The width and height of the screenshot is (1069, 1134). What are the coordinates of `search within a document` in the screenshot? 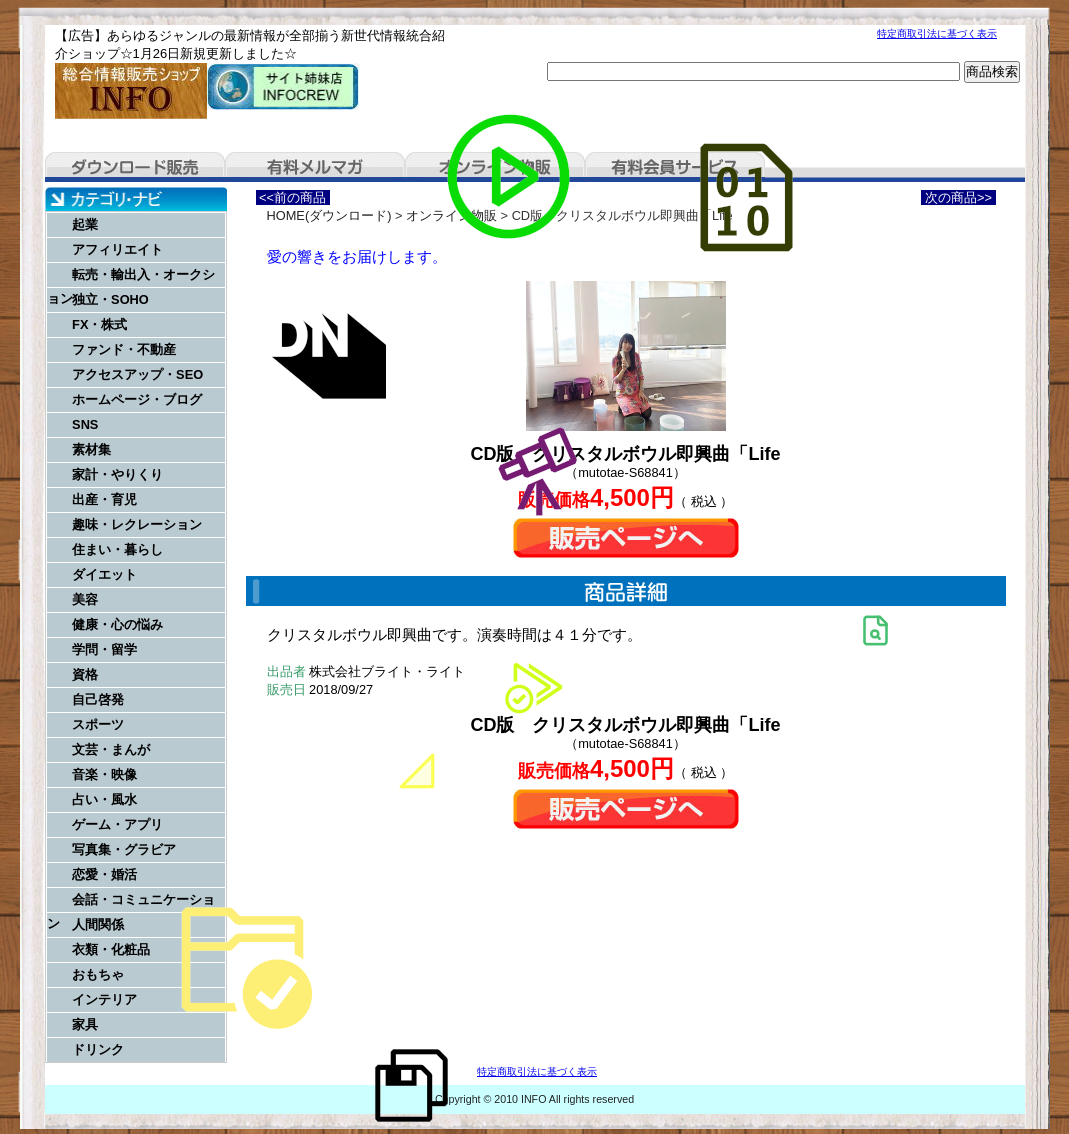 It's located at (875, 630).